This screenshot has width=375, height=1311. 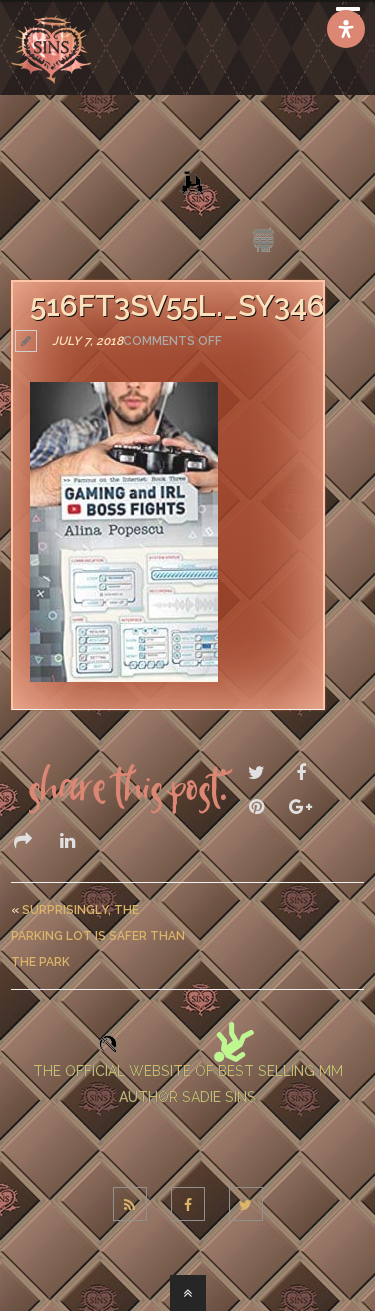 I want to click on attack or combat action button, so click(x=108, y=1044).